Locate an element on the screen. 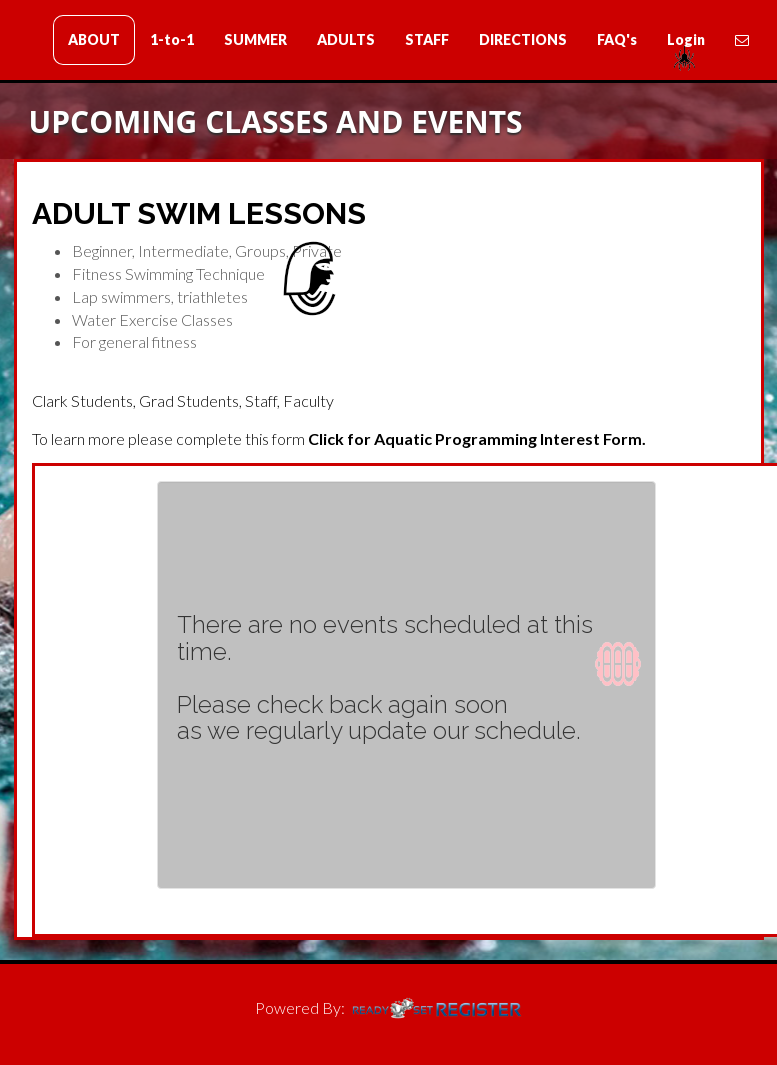  indicates a spooky or halloween-themed game element is located at coordinates (684, 58).